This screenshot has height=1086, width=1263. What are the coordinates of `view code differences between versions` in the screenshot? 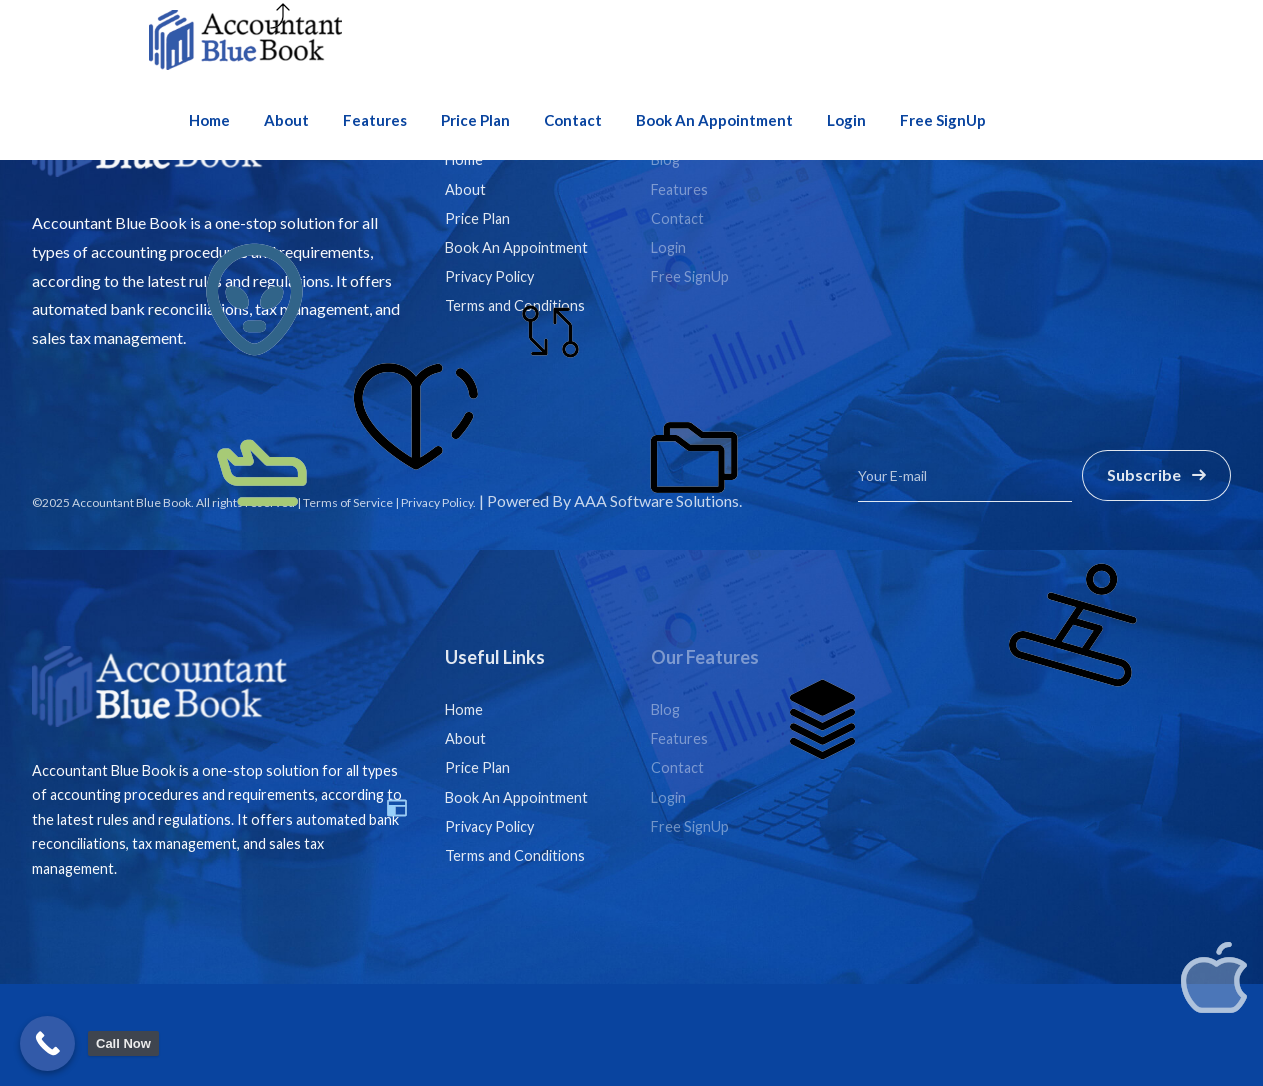 It's located at (550, 331).